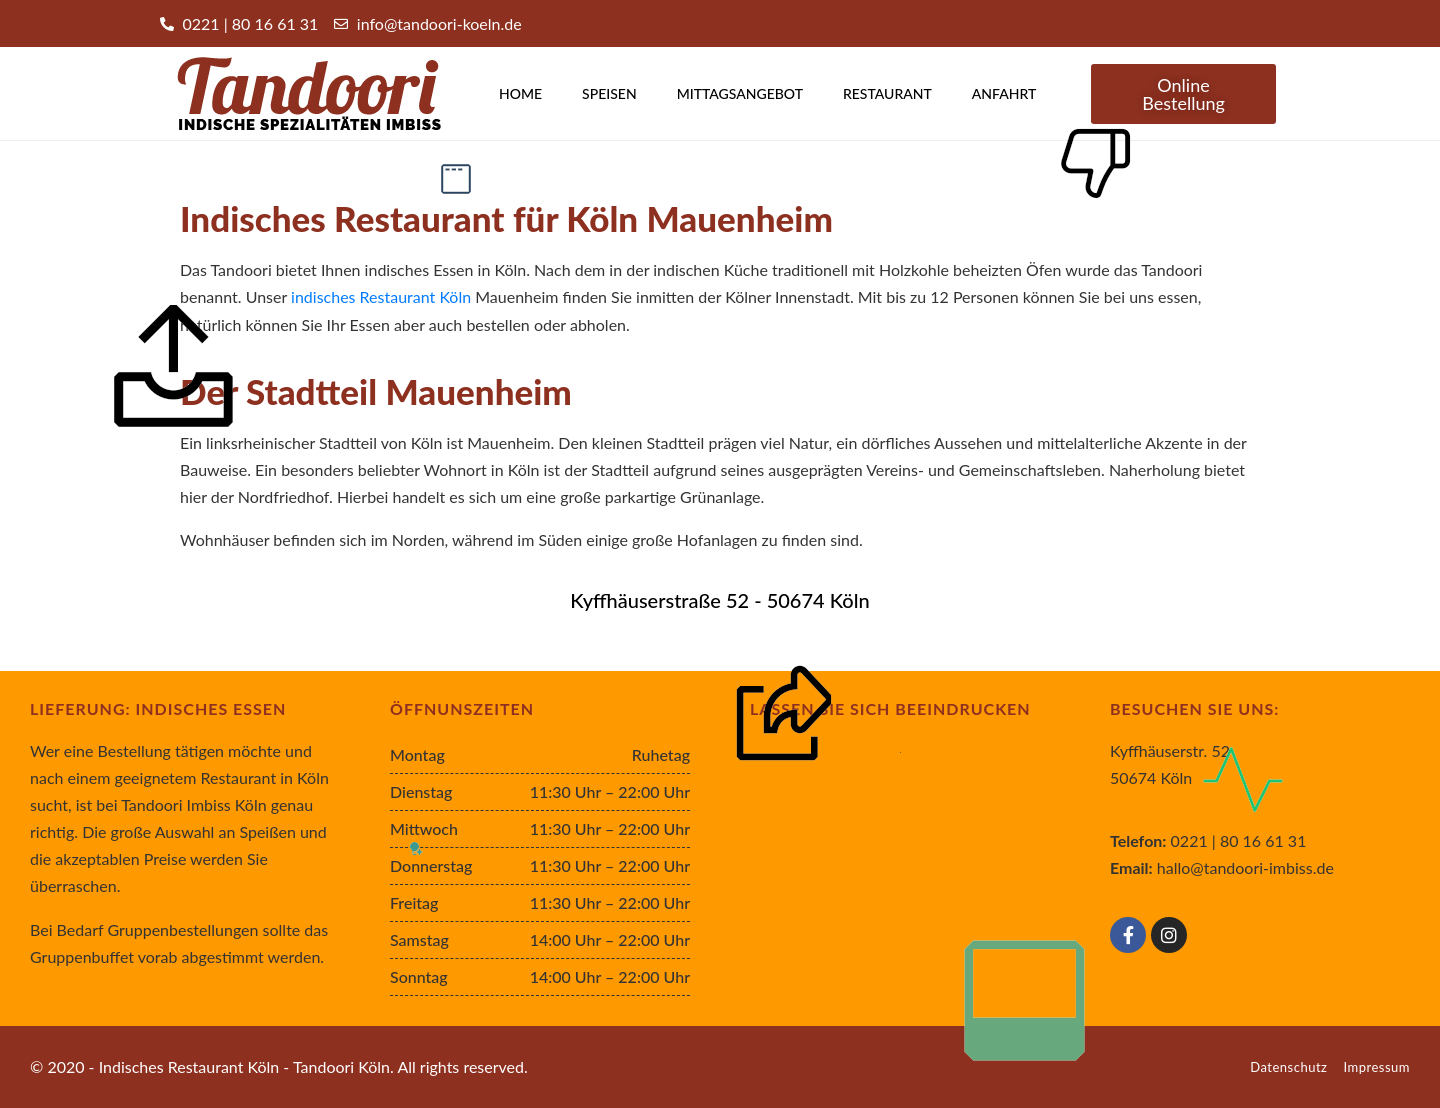 This screenshot has height=1108, width=1440. Describe the element at coordinates (784, 713) in the screenshot. I see `share this file or content` at that location.